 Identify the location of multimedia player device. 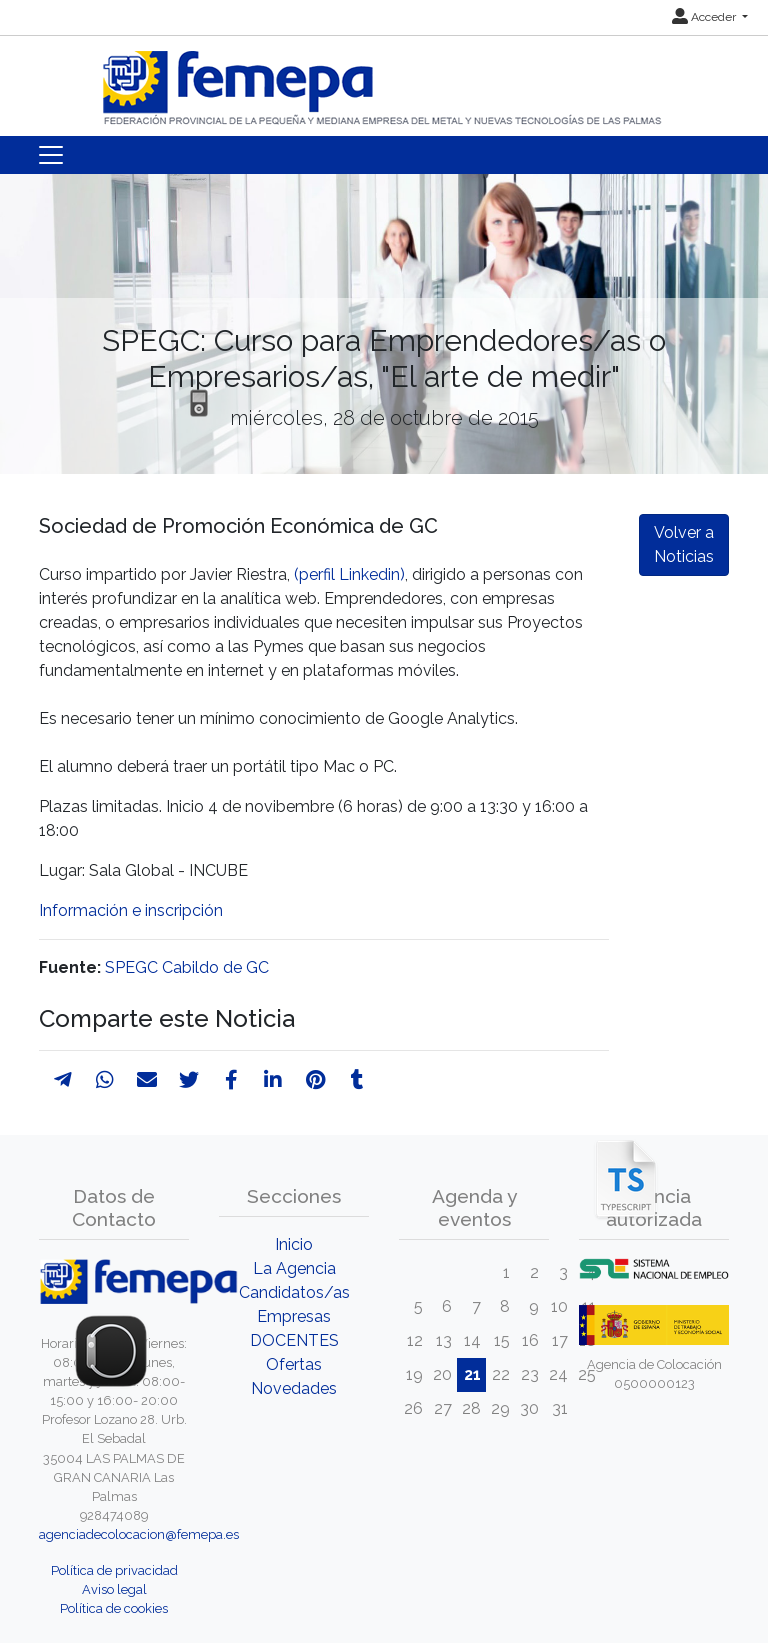
(199, 403).